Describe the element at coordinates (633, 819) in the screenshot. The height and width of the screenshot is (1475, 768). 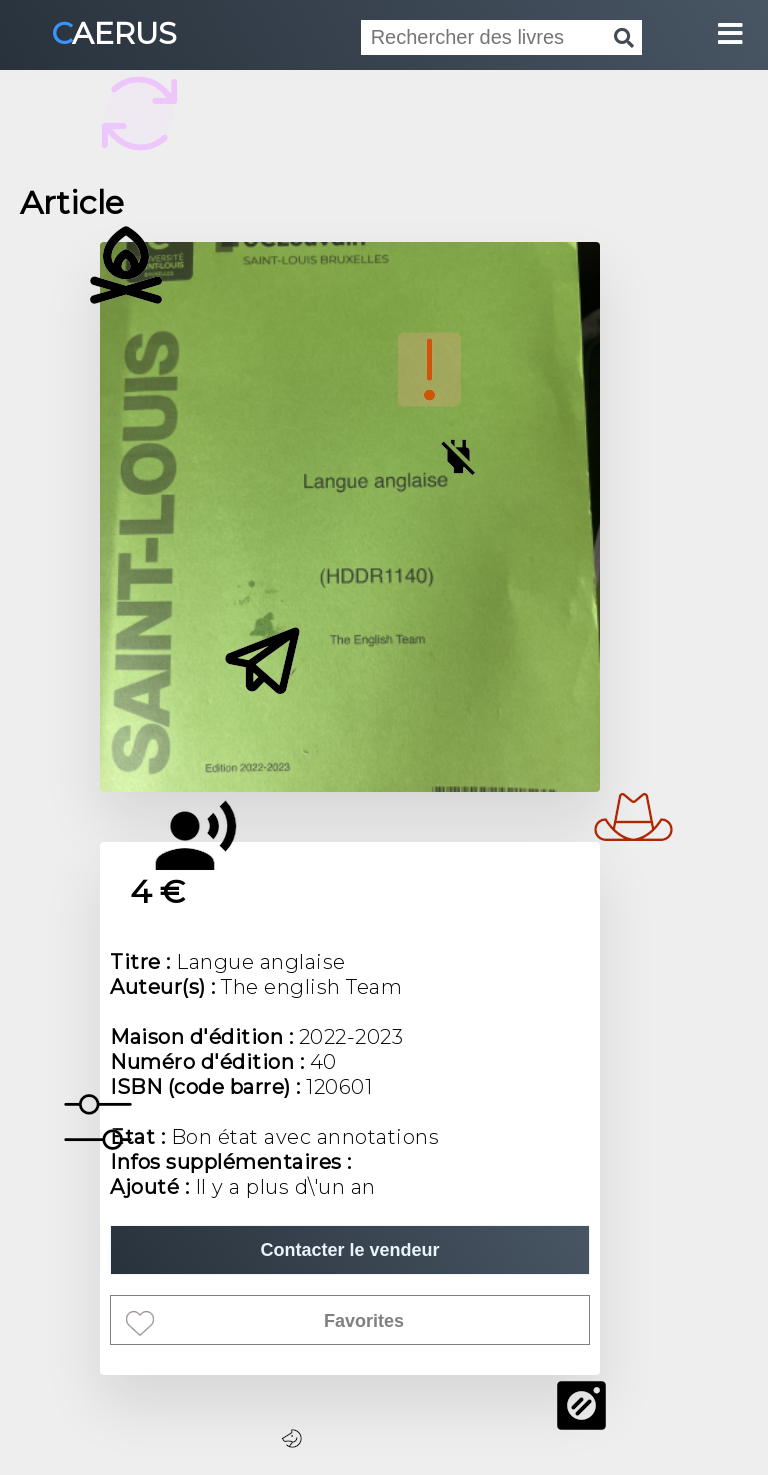
I see `select cowboy hat avatar or profile accessory` at that location.